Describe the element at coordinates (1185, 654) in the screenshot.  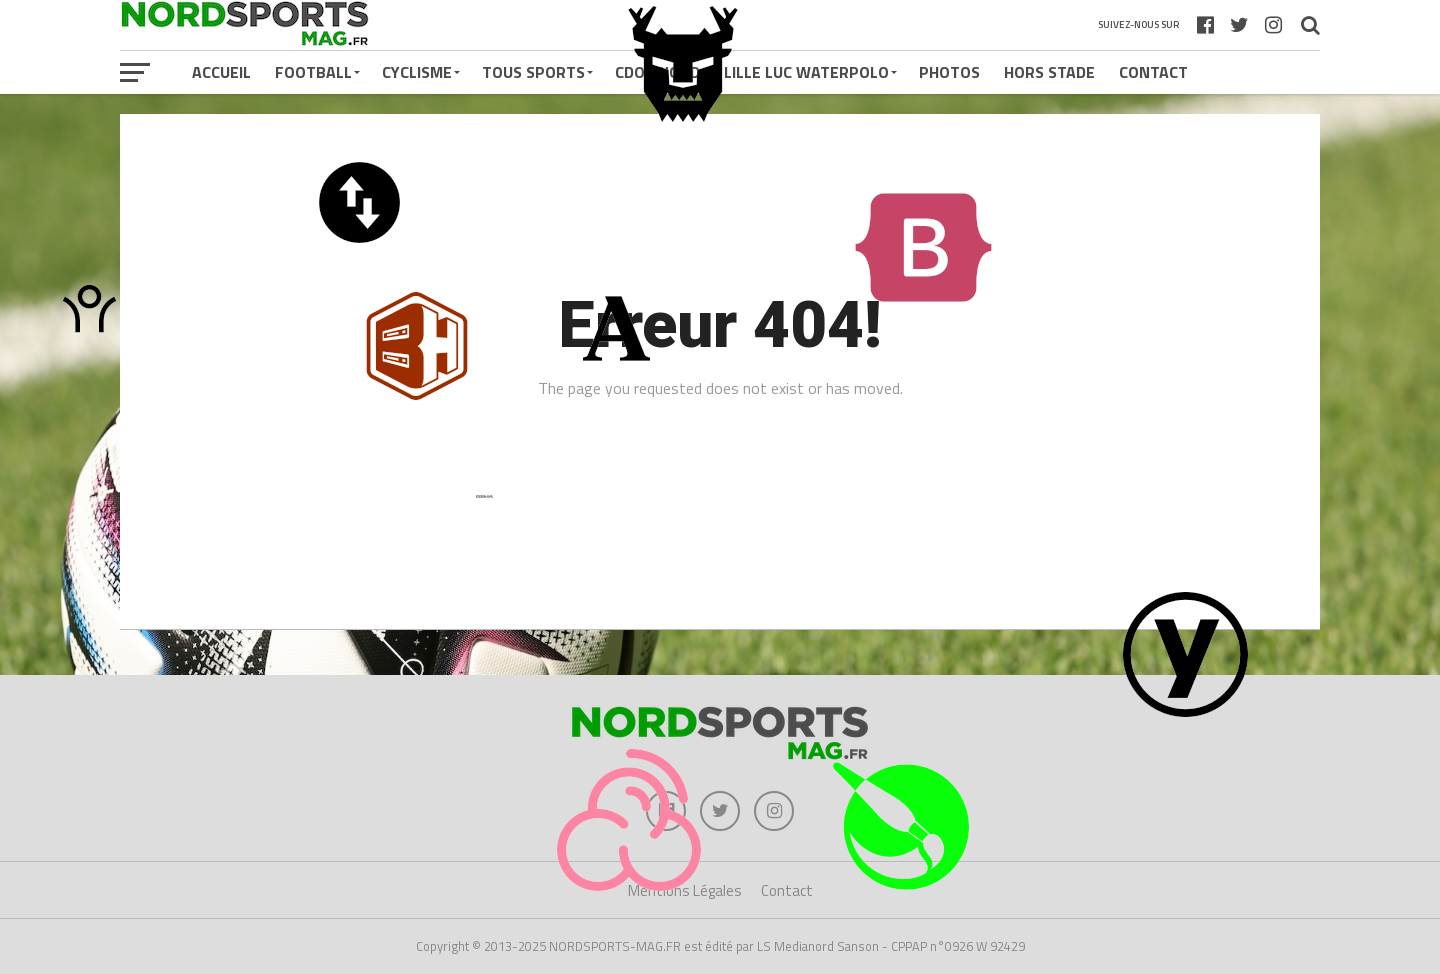
I see `yubico security key branding` at that location.